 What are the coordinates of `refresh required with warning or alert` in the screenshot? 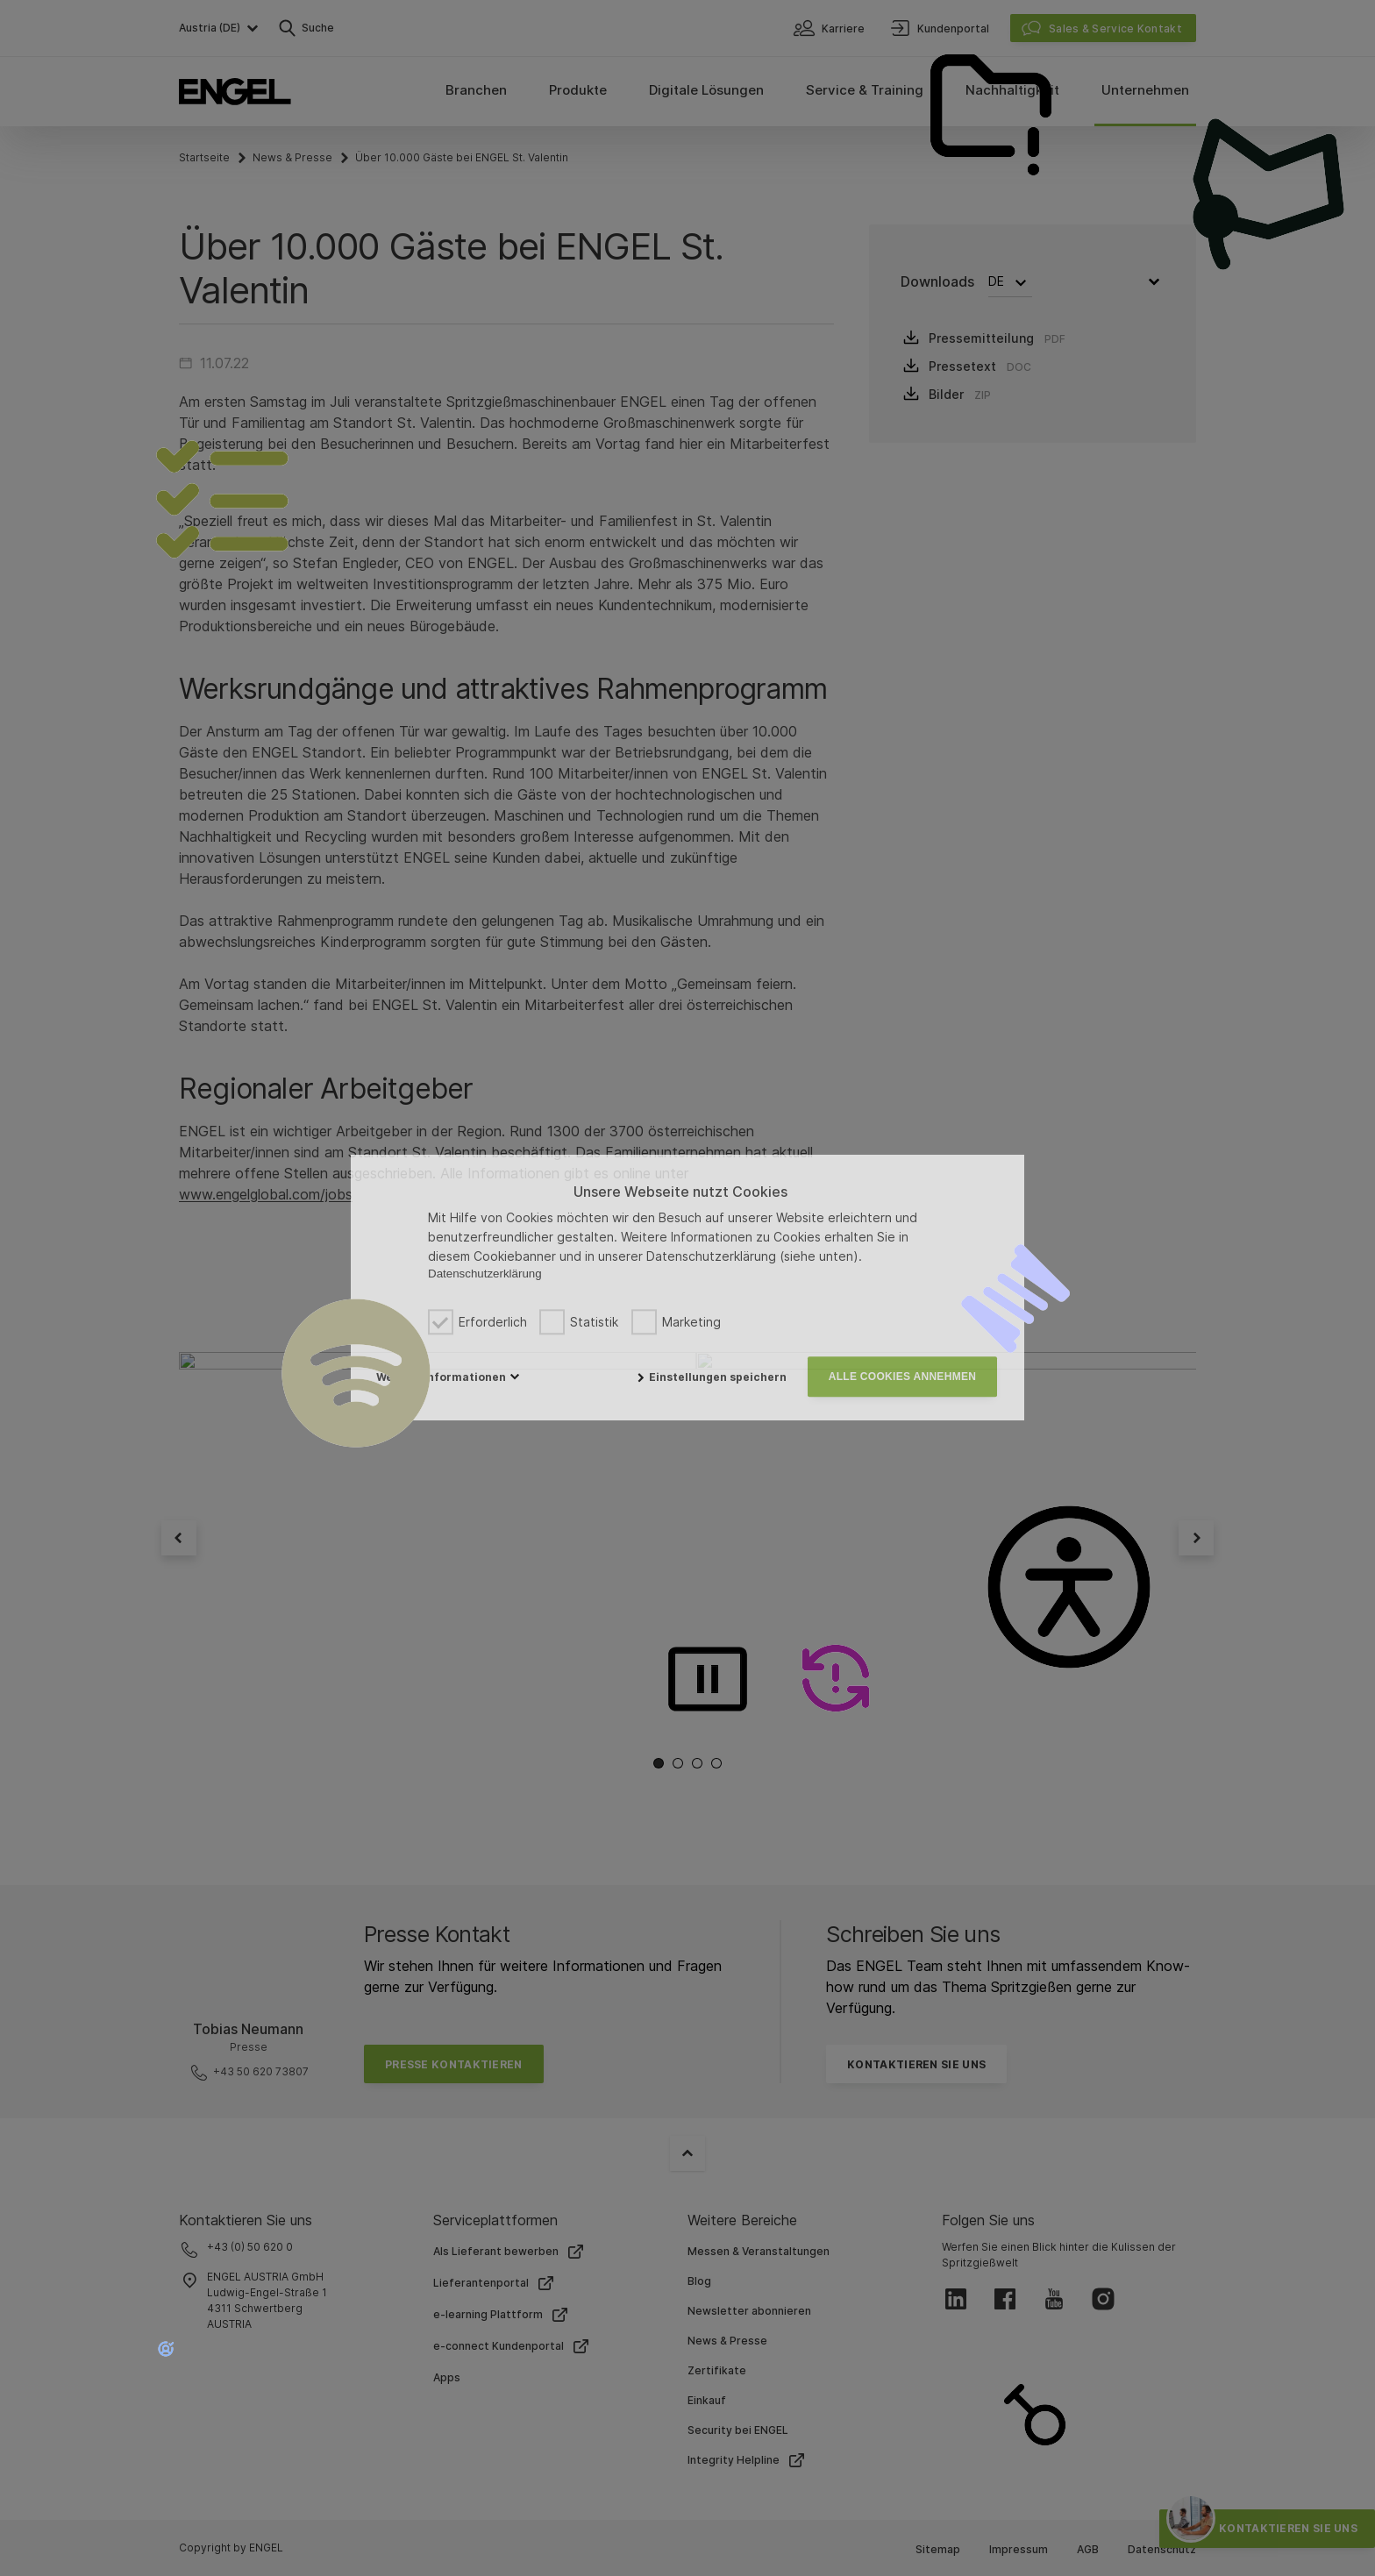 It's located at (836, 1678).